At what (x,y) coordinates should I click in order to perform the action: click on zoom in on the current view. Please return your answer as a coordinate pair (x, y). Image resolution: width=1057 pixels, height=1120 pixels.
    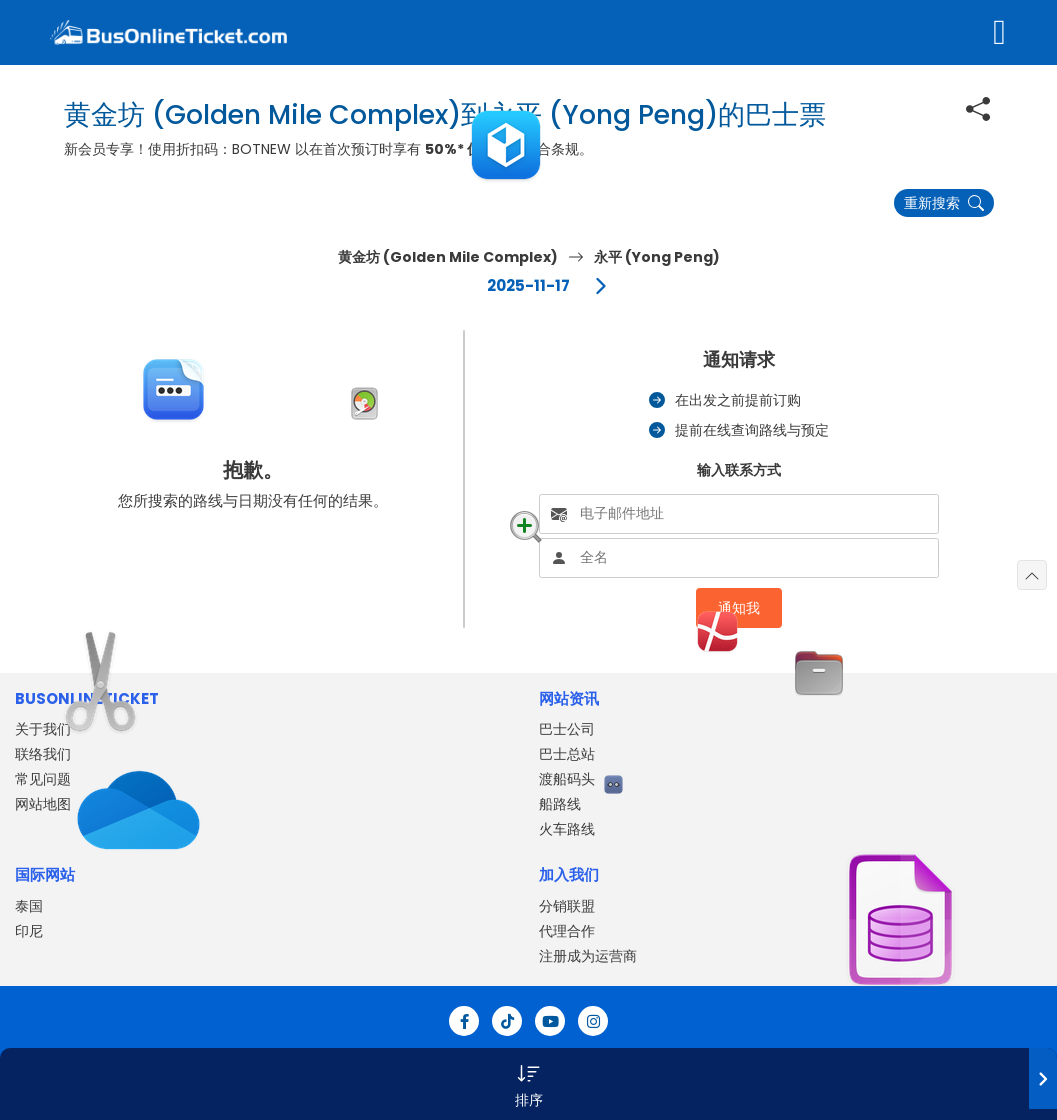
    Looking at the image, I should click on (526, 527).